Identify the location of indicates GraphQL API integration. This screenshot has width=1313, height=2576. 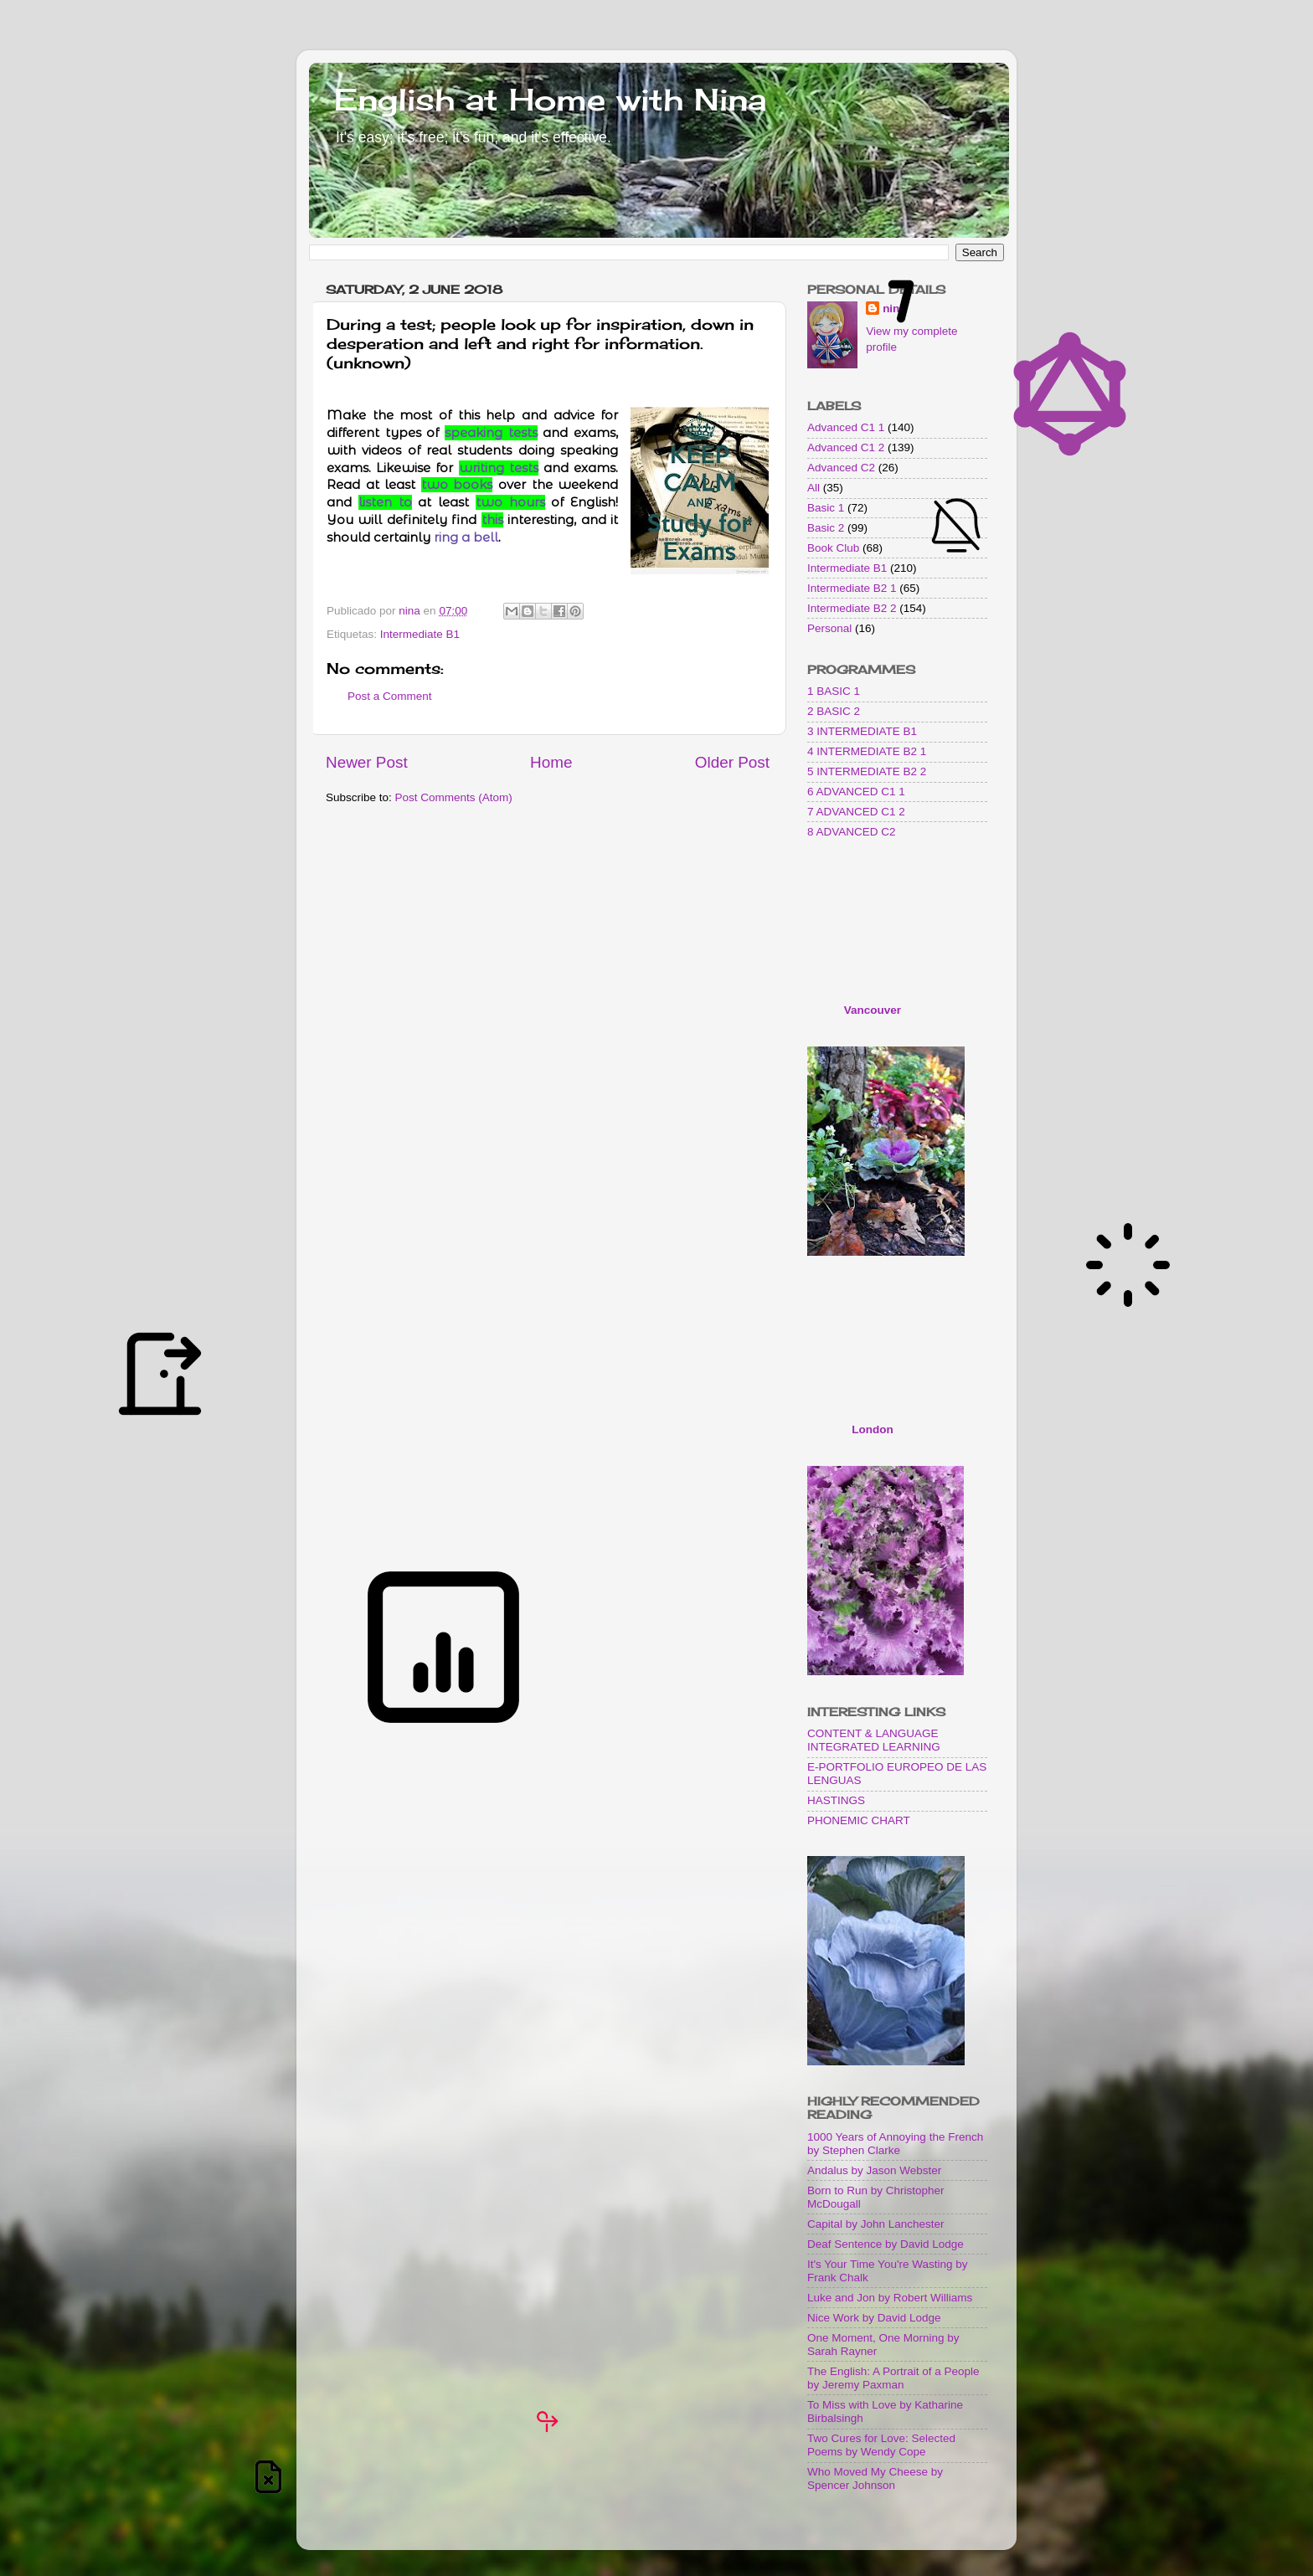
(1069, 393).